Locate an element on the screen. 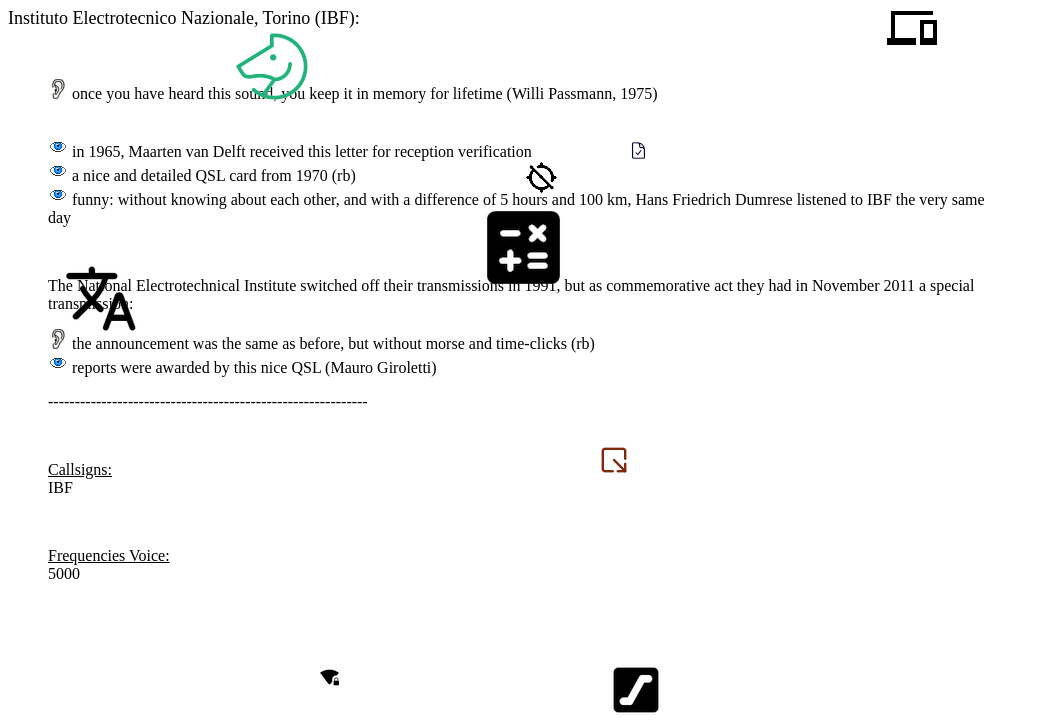 This screenshot has height=720, width=1049. document successfully verified or approved is located at coordinates (638, 150).